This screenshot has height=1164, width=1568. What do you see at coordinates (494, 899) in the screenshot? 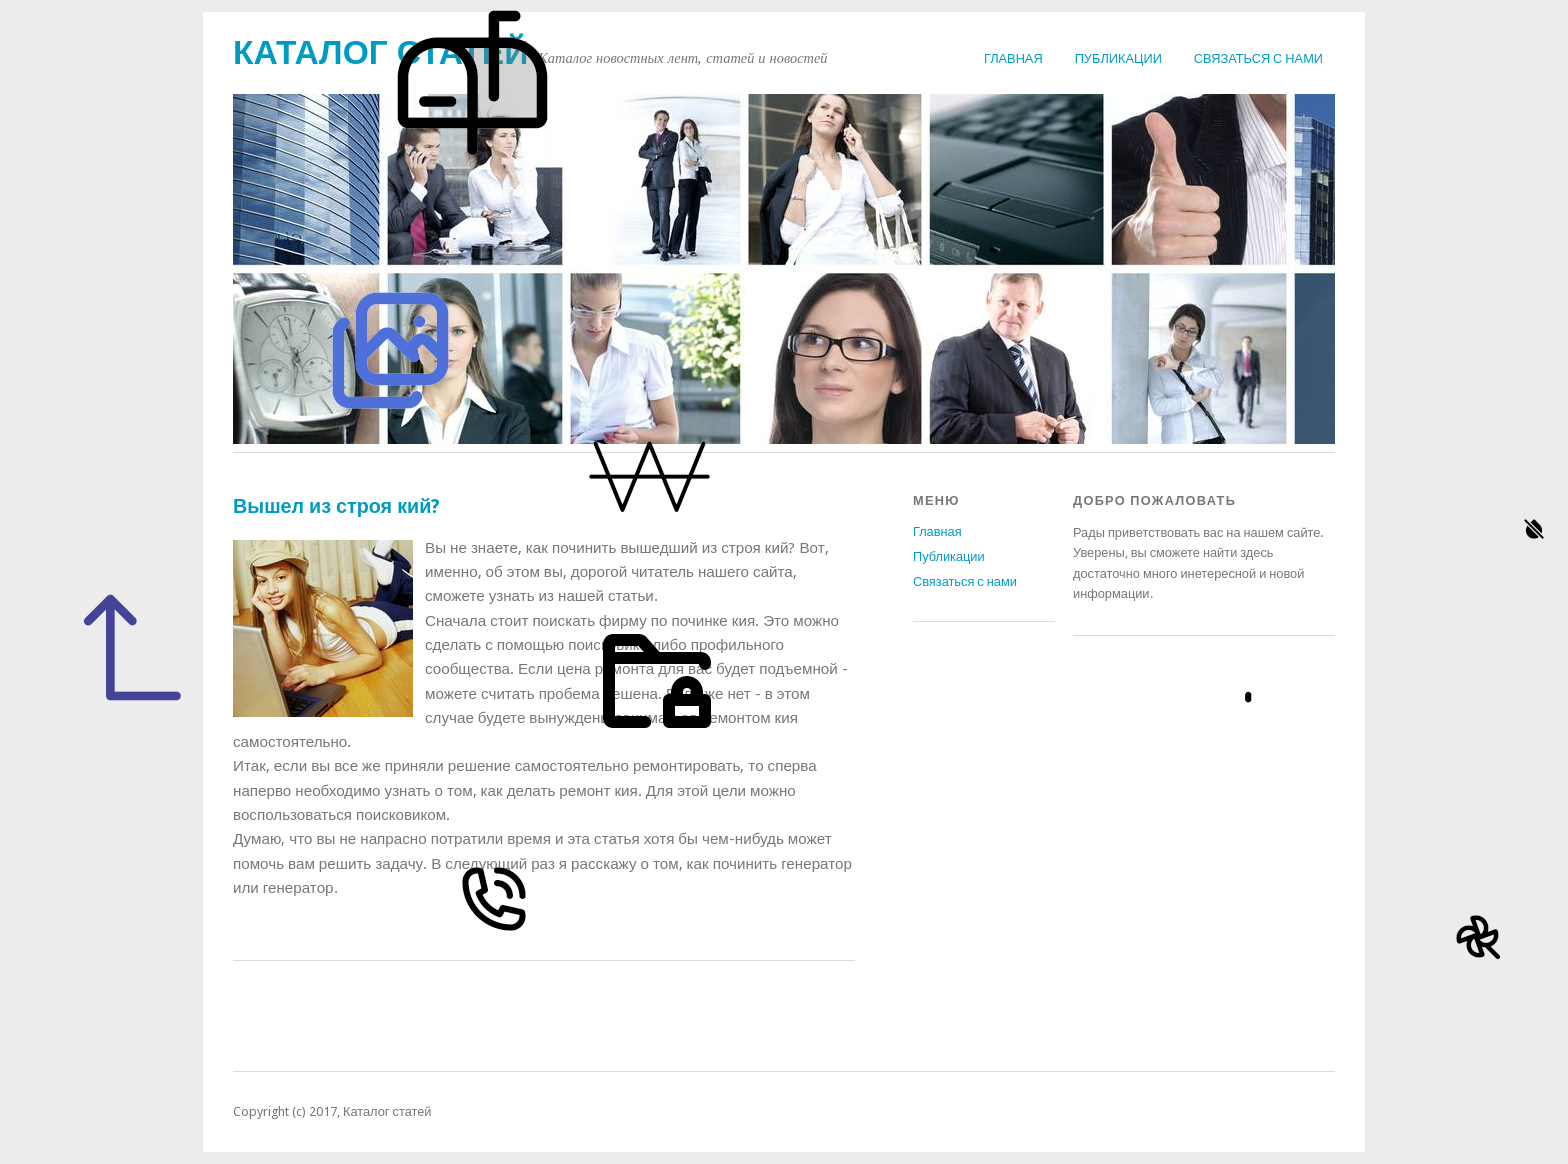
I see `make a phone call` at bounding box center [494, 899].